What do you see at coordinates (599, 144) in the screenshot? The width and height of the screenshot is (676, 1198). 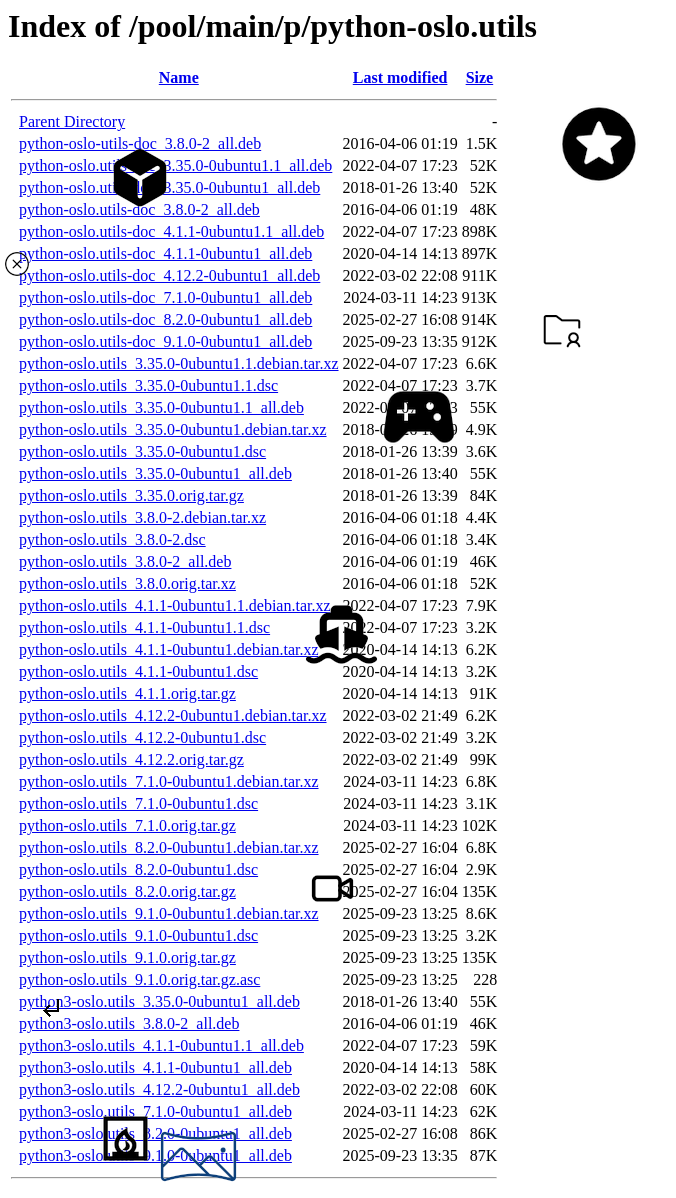 I see `mark item as favorite` at bounding box center [599, 144].